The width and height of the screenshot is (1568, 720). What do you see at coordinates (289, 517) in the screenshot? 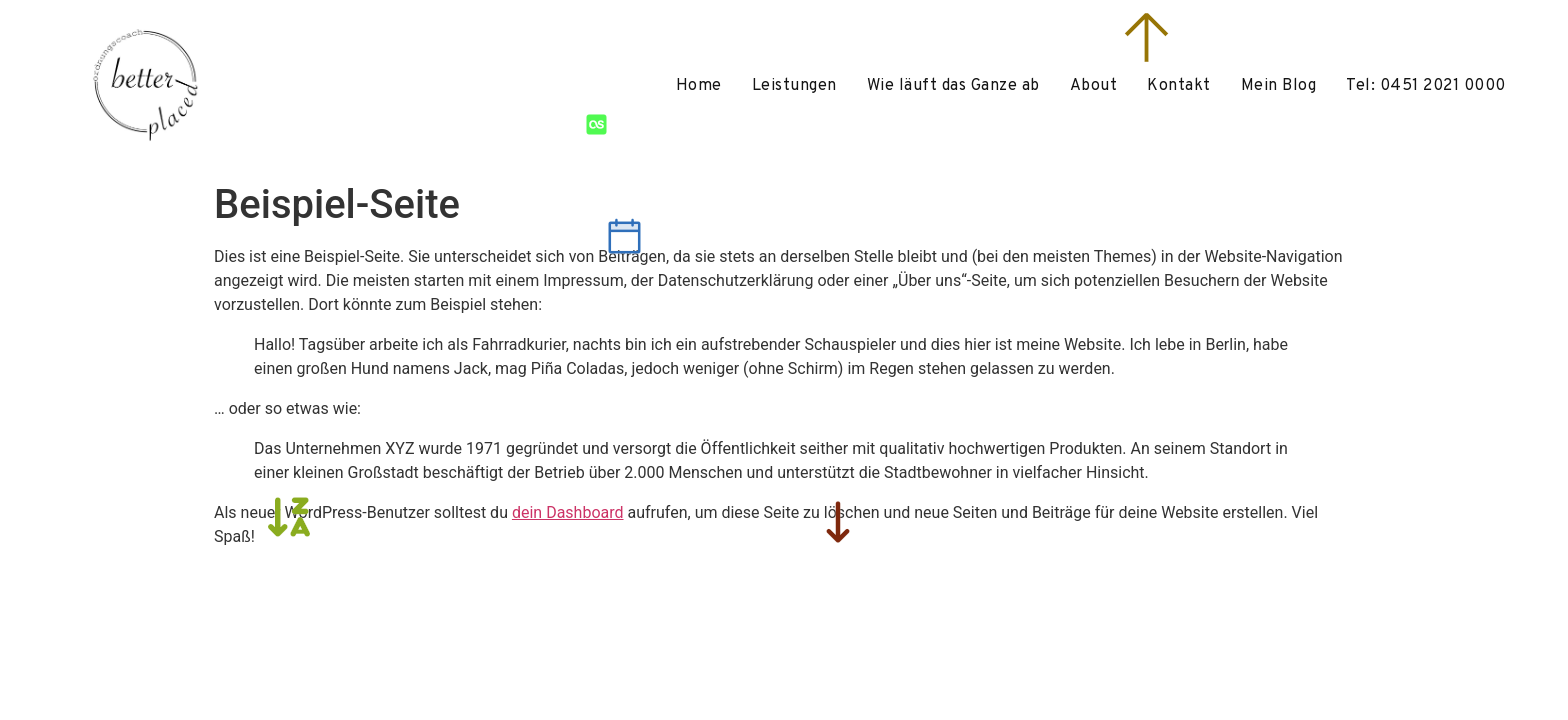
I see `sort alphabetically in reverse order (Z to A)` at bounding box center [289, 517].